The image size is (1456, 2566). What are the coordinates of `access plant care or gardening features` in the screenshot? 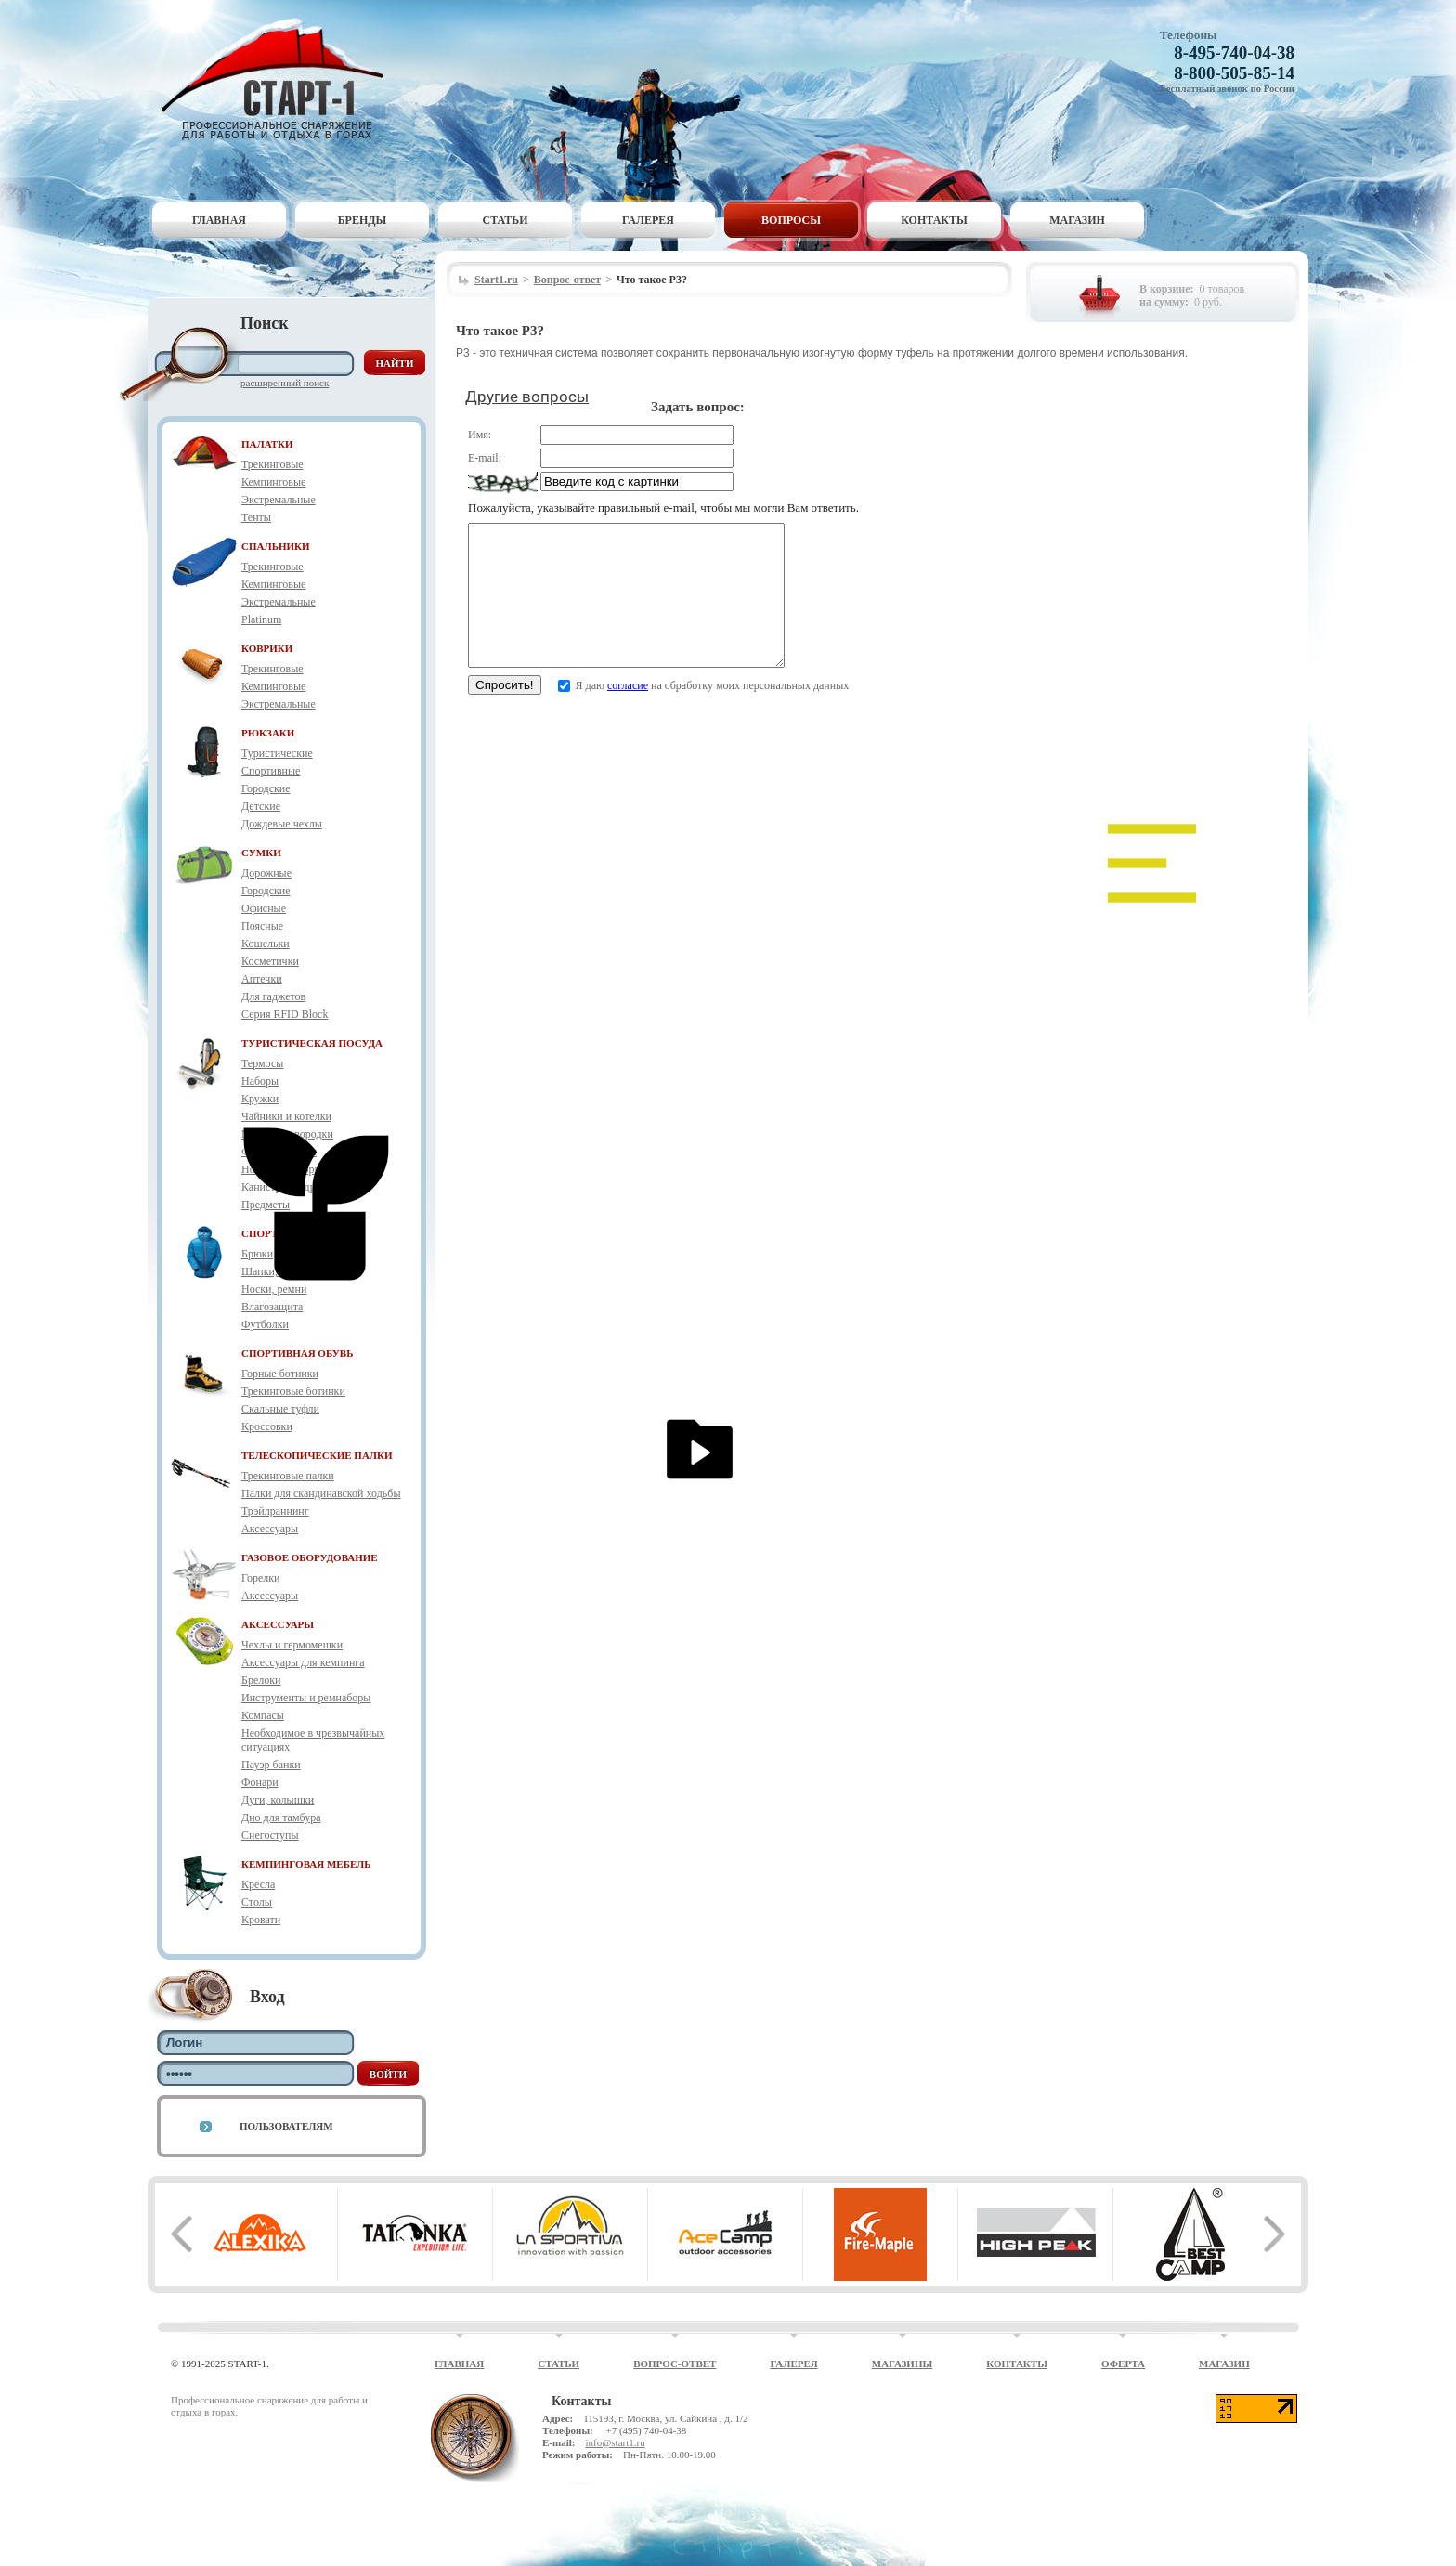 It's located at (319, 1204).